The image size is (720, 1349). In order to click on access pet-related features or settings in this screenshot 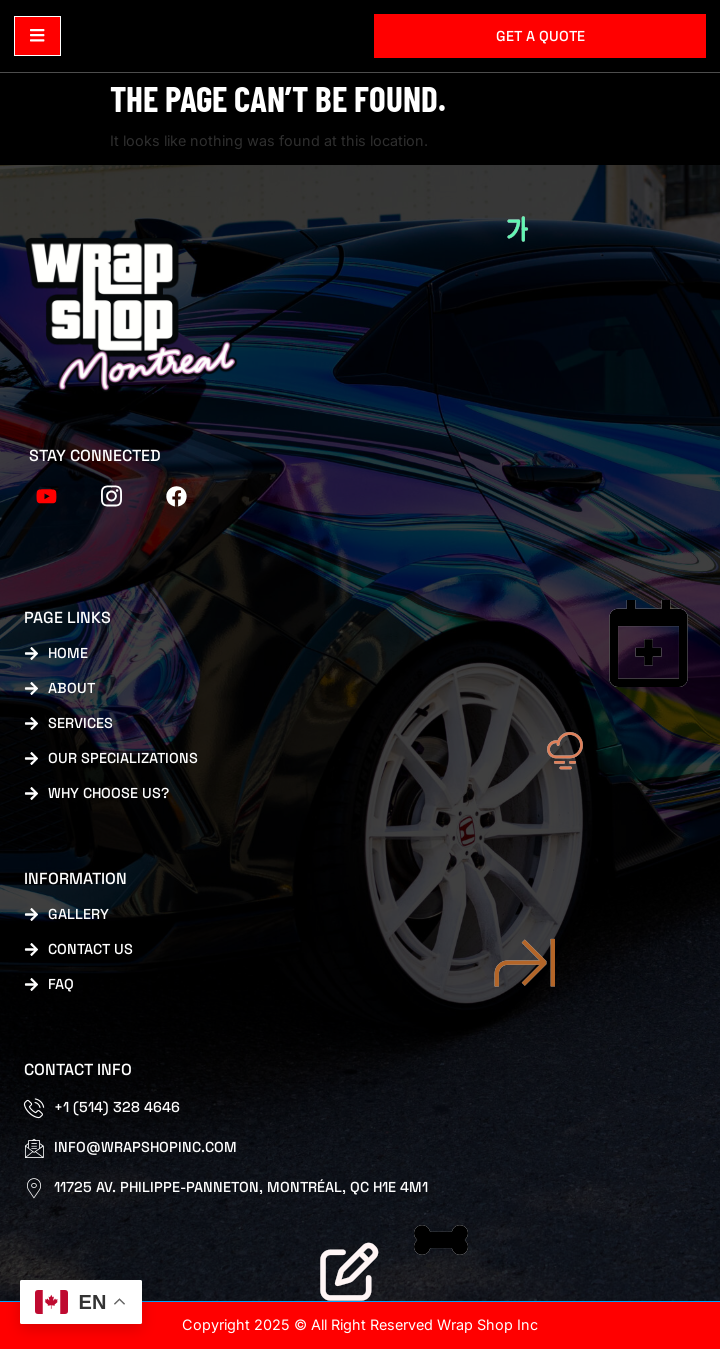, I will do `click(441, 1240)`.